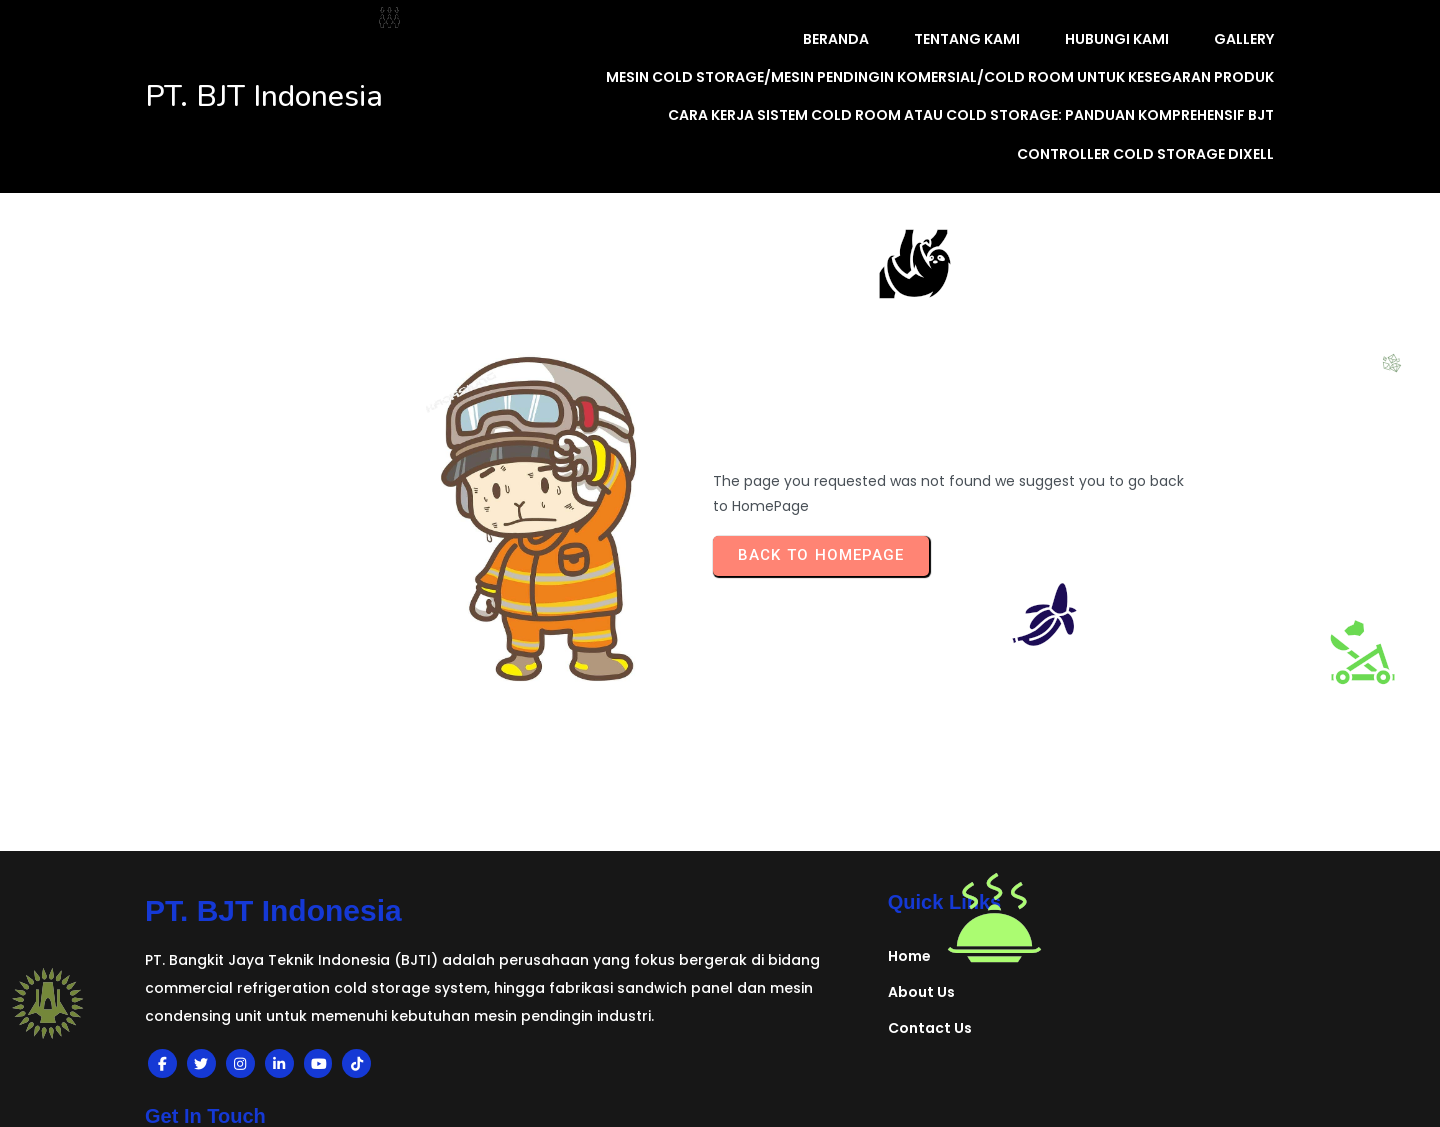 Image resolution: width=1440 pixels, height=1127 pixels. I want to click on sloth character or mascot icon, so click(915, 264).